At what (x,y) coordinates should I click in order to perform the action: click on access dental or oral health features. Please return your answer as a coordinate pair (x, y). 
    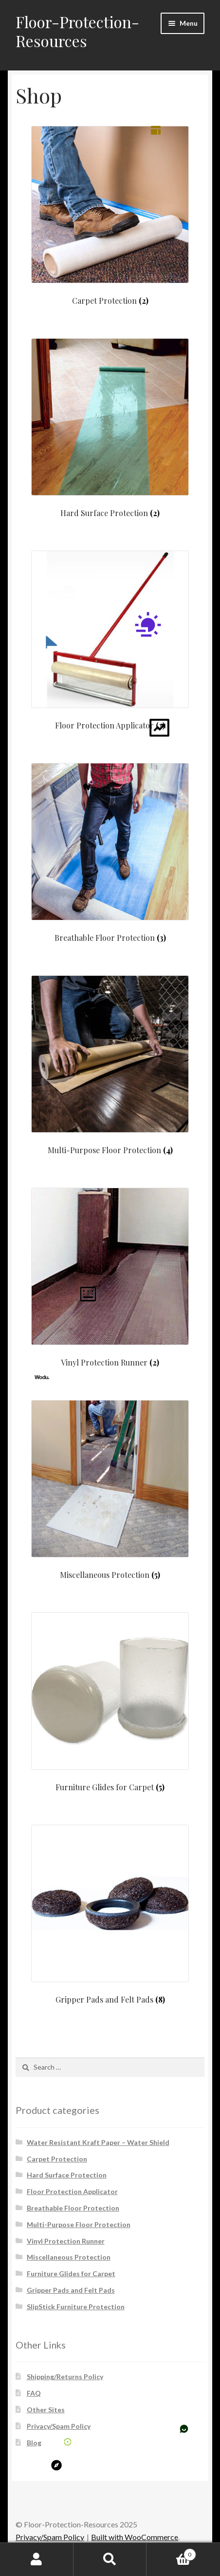
    Looking at the image, I should click on (87, 787).